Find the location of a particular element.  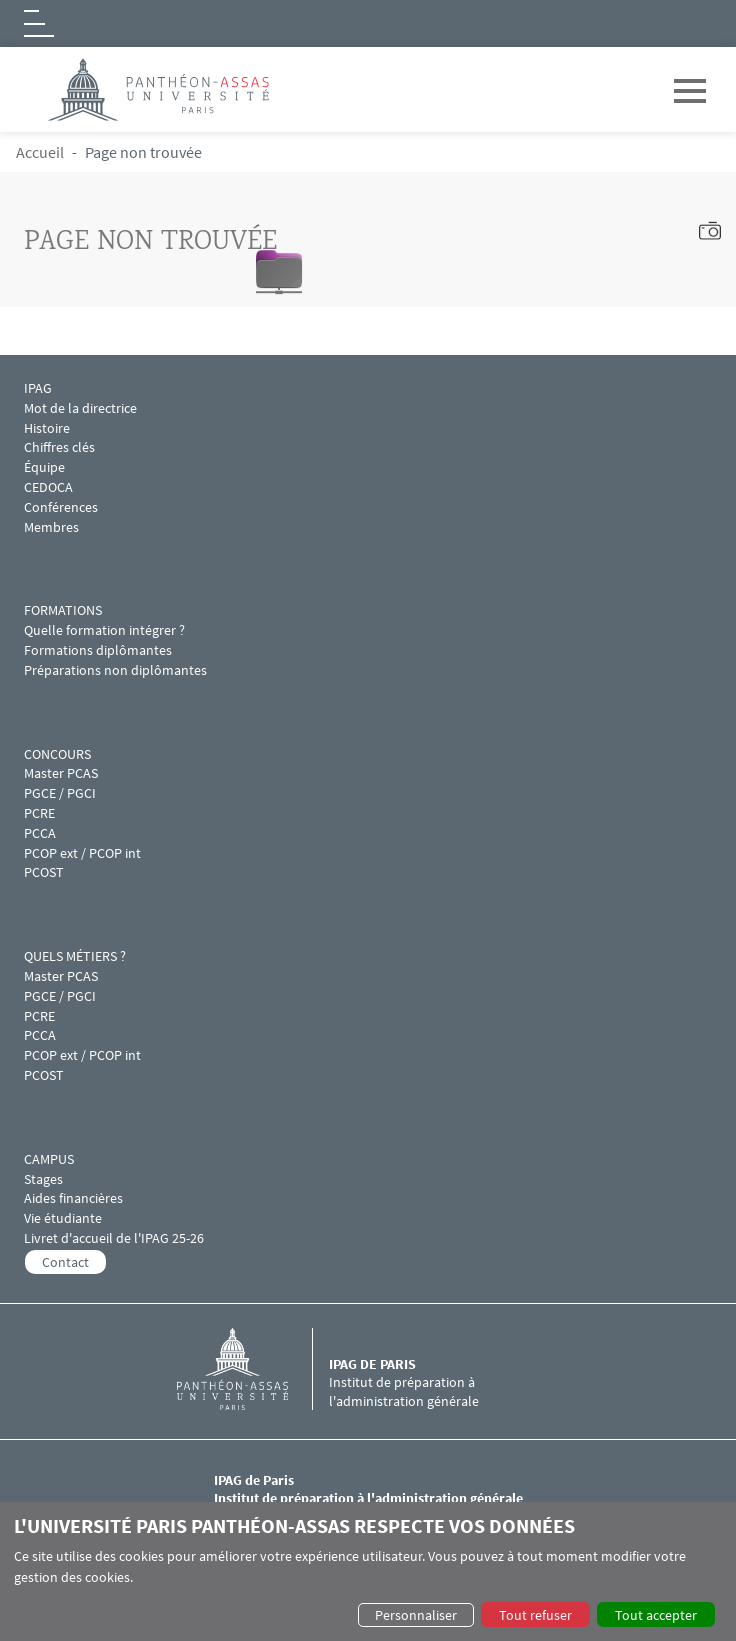

access files stored on a remote server or network location is located at coordinates (279, 271).